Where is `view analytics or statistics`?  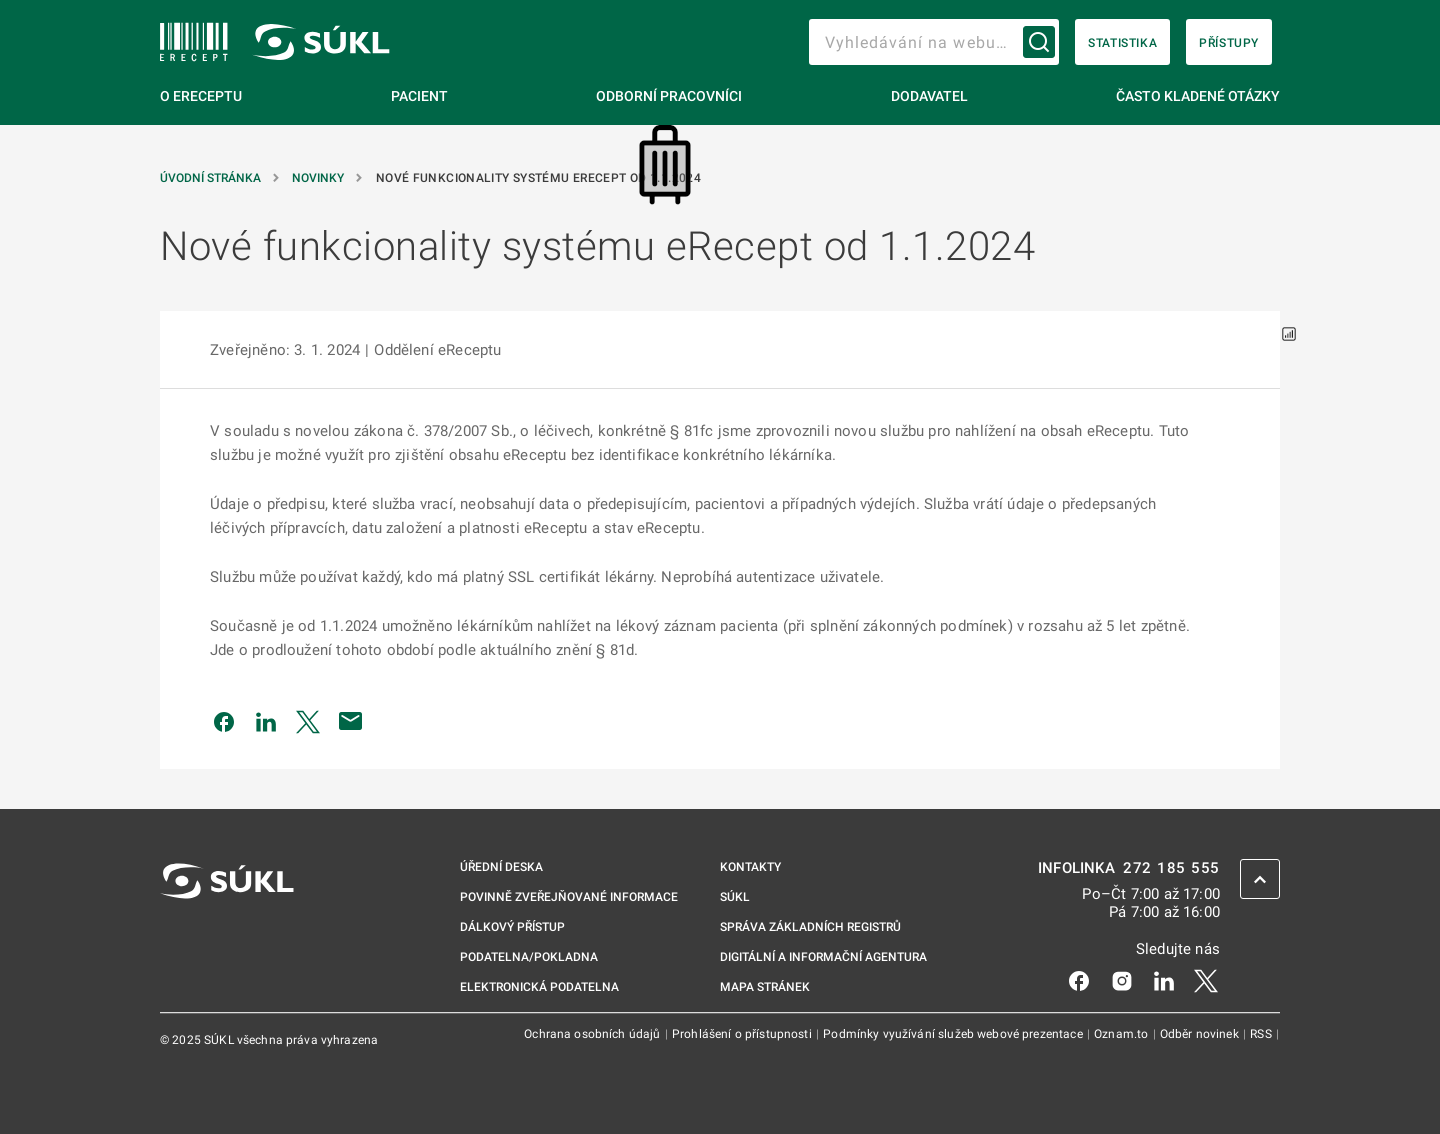 view analytics or statistics is located at coordinates (1289, 334).